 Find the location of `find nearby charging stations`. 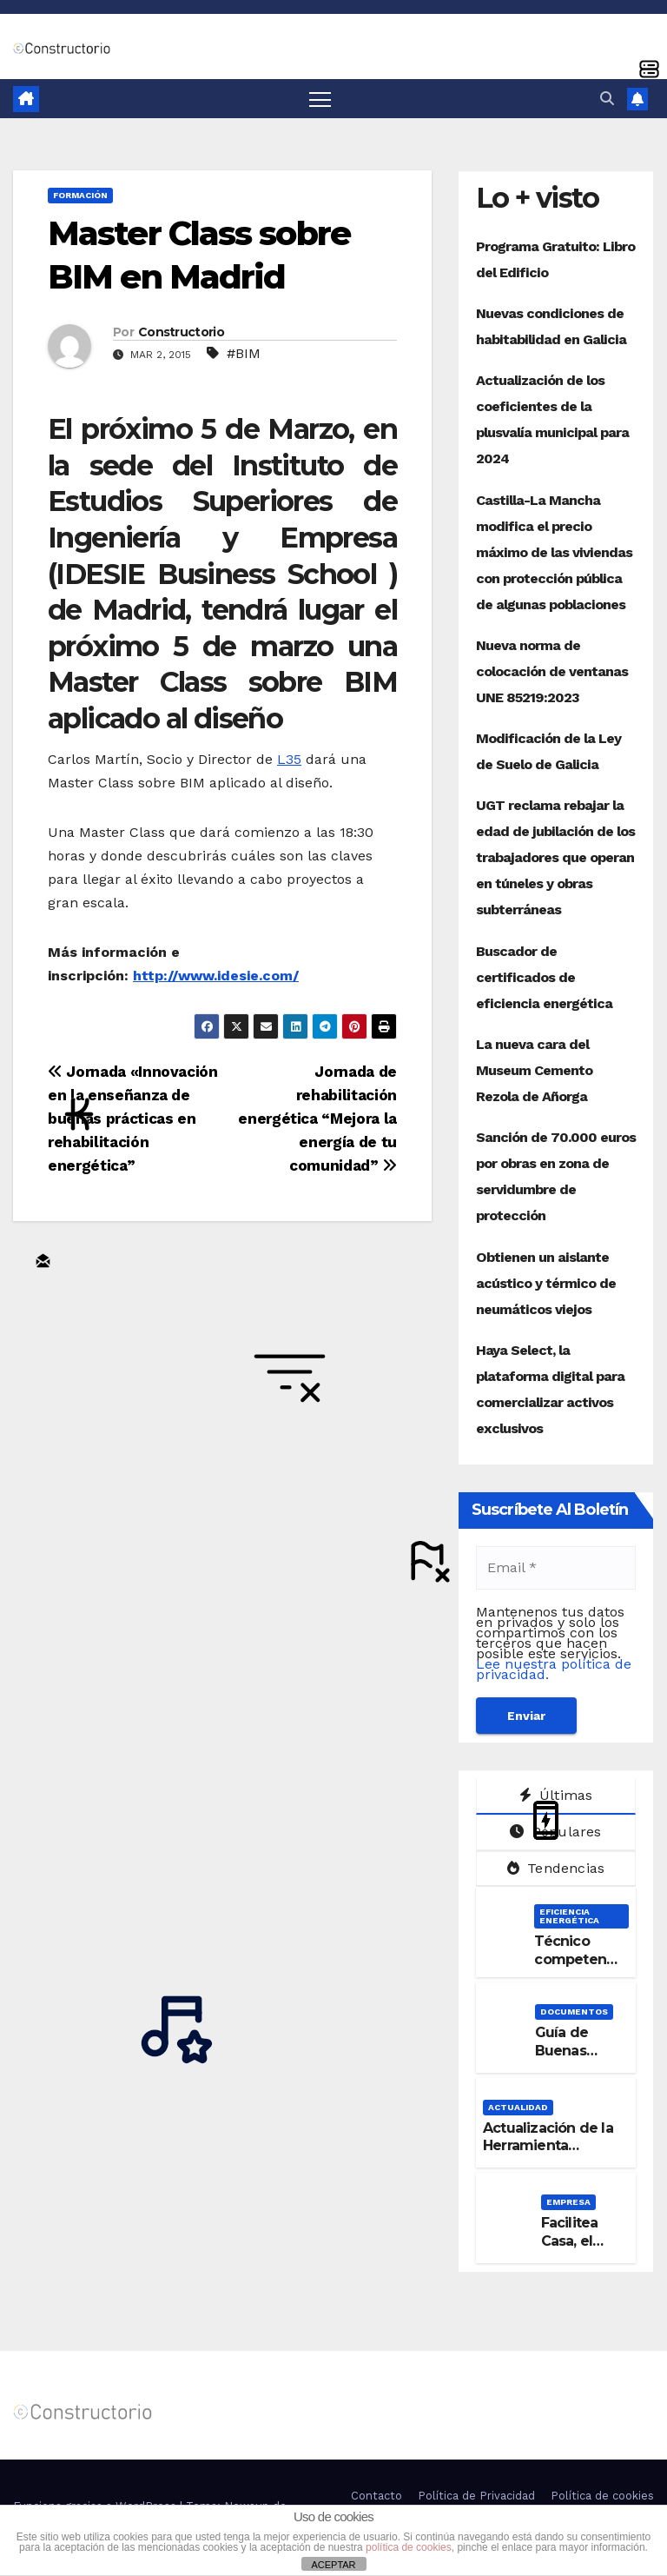

find nearby charging stations is located at coordinates (545, 1820).